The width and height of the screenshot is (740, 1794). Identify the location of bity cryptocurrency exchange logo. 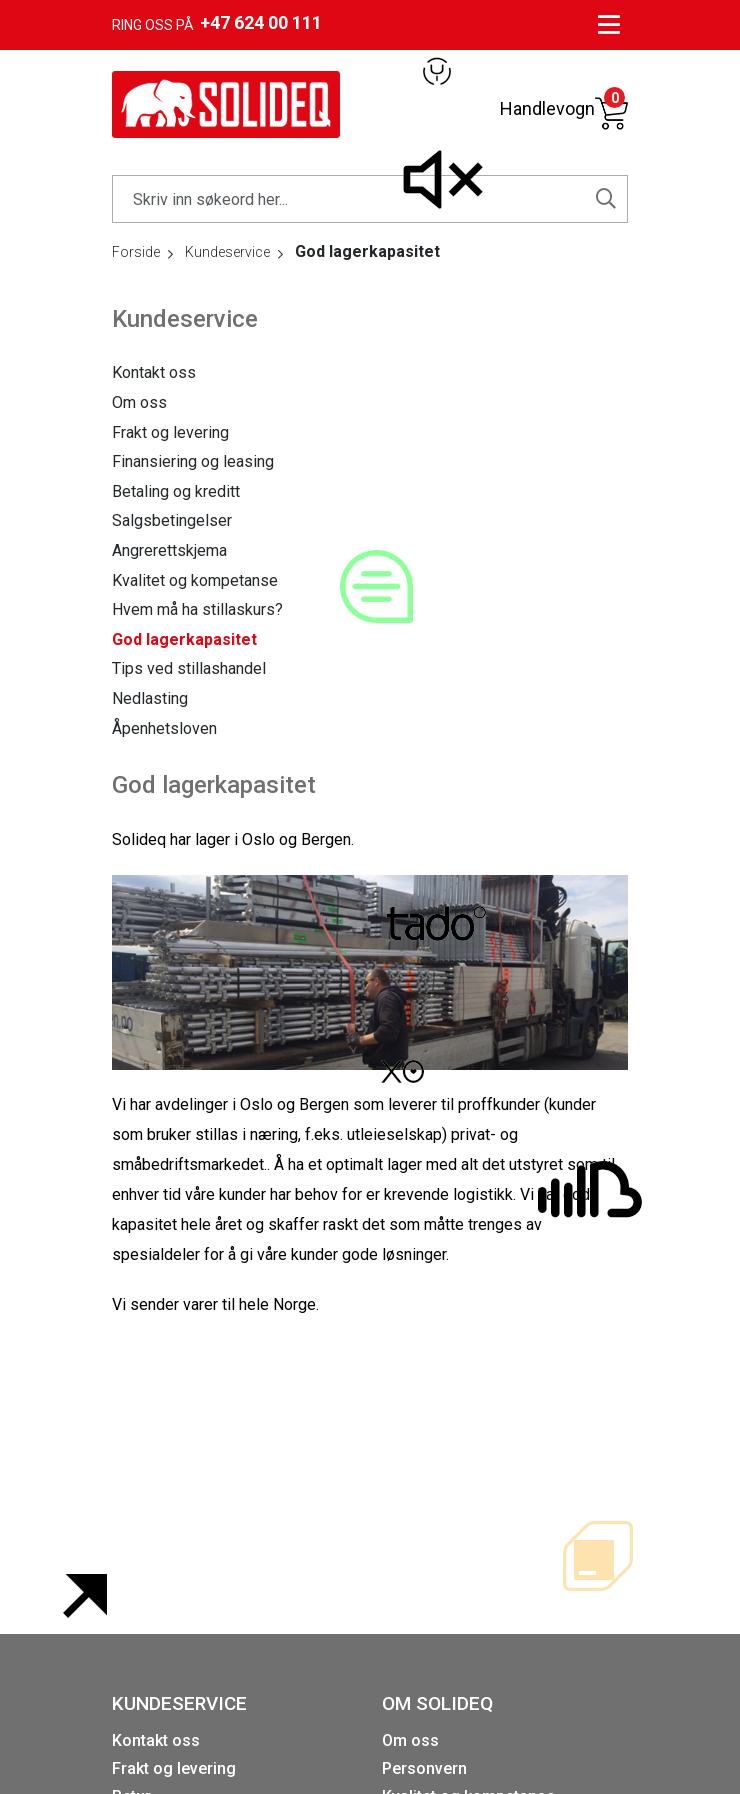
(437, 72).